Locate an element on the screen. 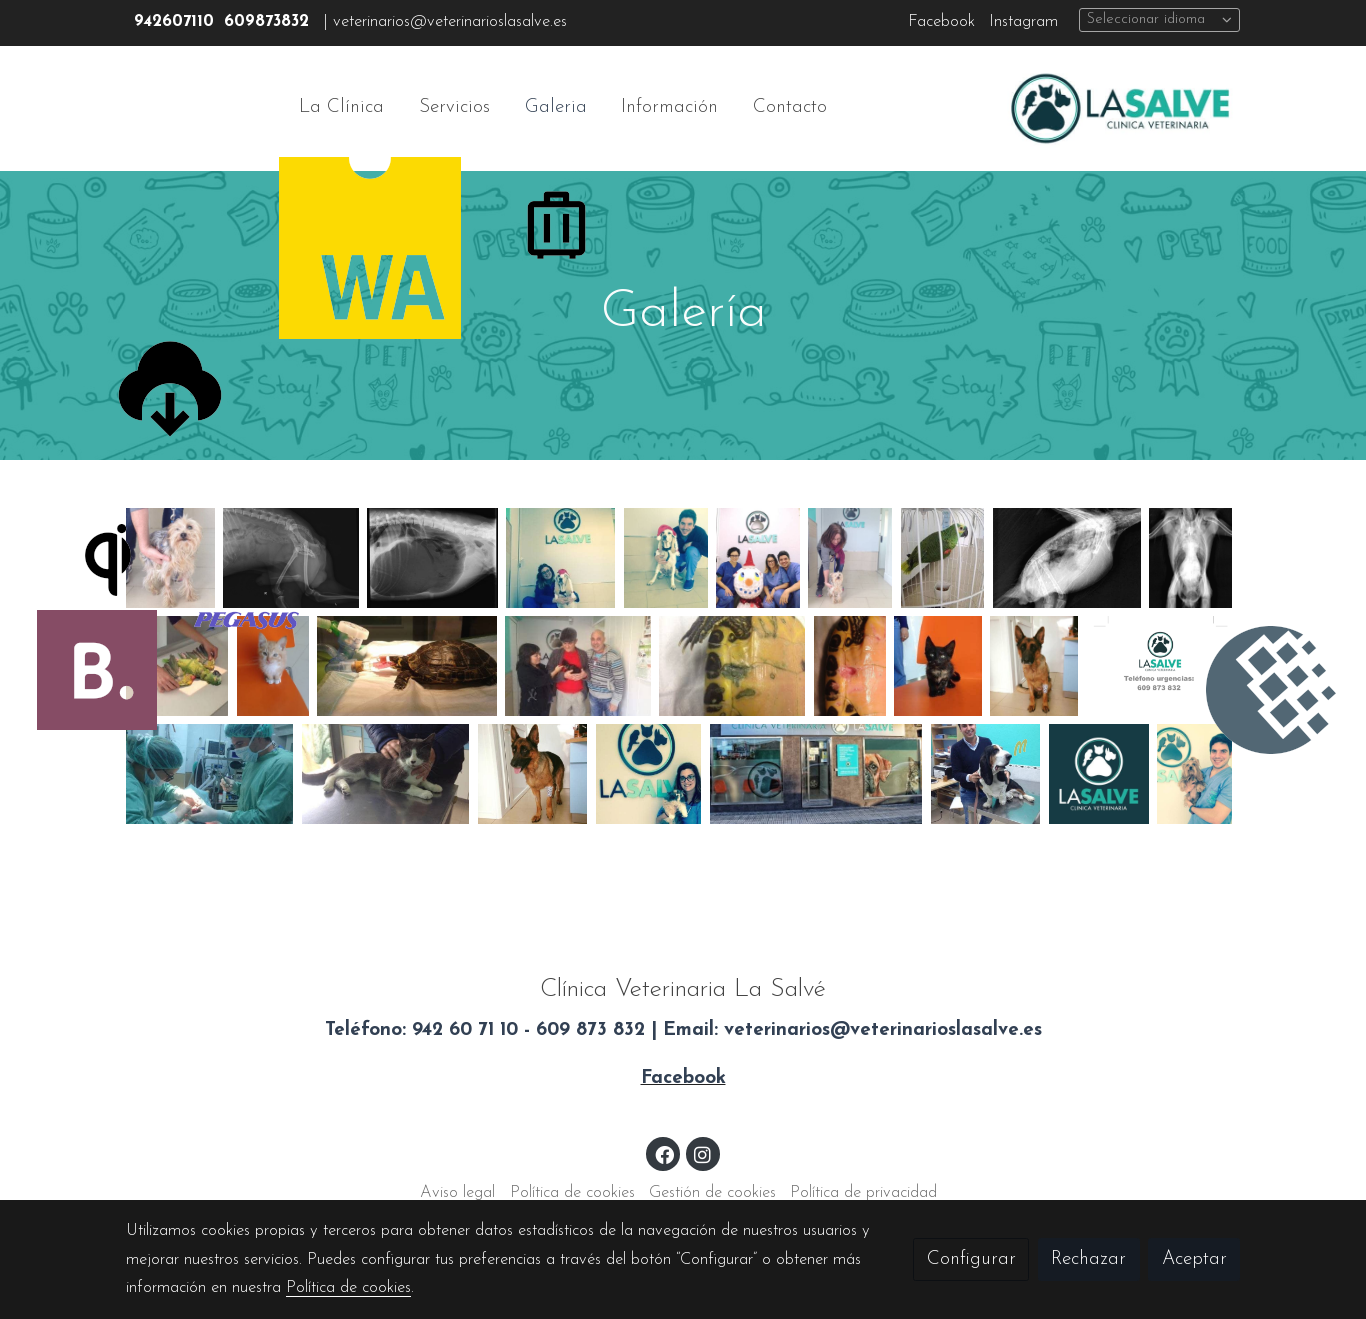 This screenshot has width=1366, height=1319. indicates qi wireless charging capability is located at coordinates (108, 560).